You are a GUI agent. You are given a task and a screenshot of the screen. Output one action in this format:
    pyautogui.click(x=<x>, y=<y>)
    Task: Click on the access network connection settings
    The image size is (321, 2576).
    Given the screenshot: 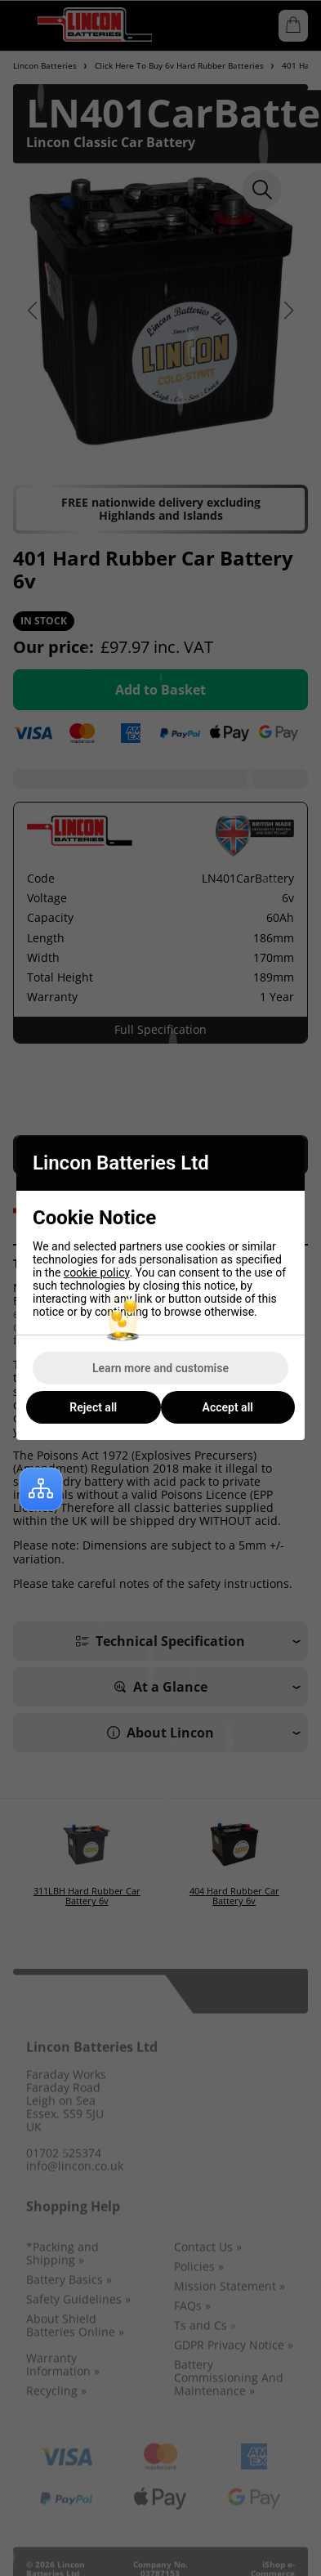 What is the action you would take?
    pyautogui.click(x=41, y=1490)
    